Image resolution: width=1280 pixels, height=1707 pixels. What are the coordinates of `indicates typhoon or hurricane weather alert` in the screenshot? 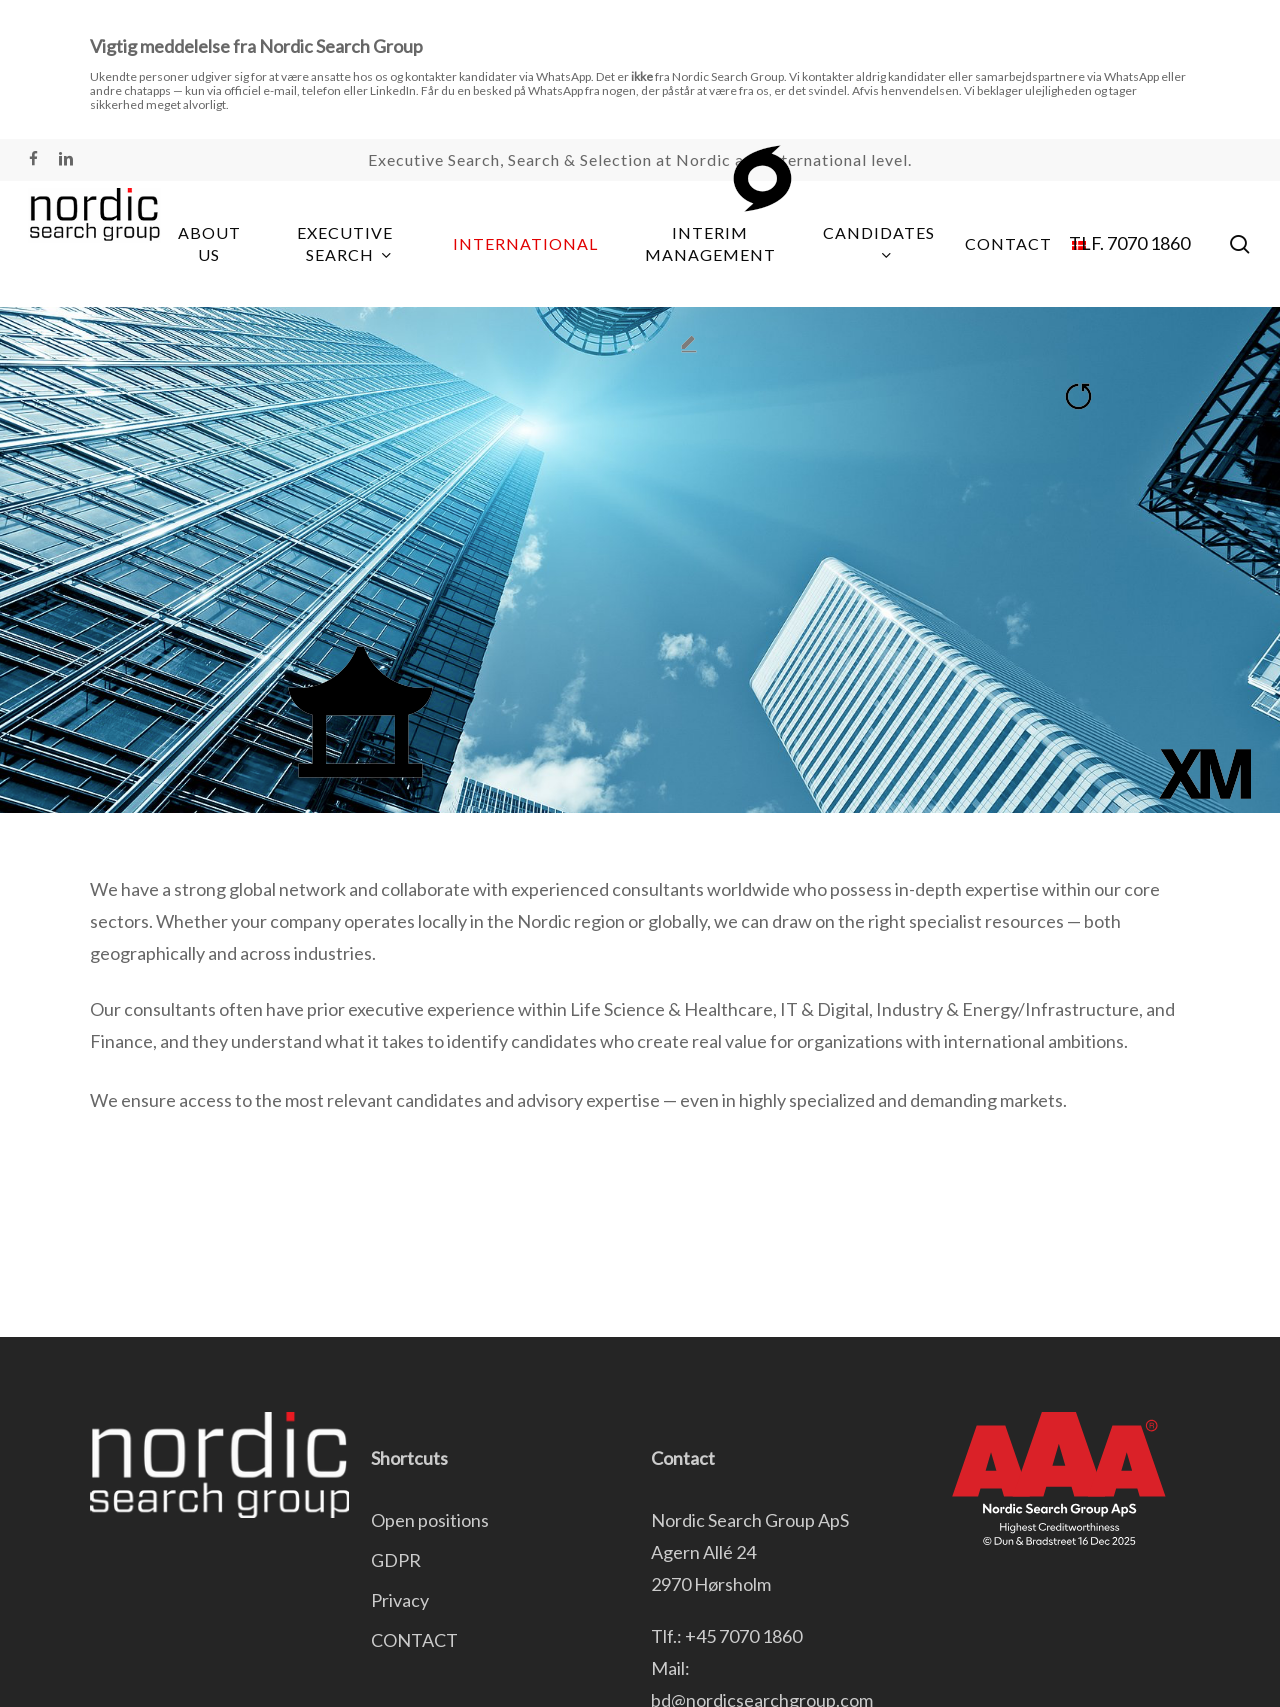 It's located at (762, 178).